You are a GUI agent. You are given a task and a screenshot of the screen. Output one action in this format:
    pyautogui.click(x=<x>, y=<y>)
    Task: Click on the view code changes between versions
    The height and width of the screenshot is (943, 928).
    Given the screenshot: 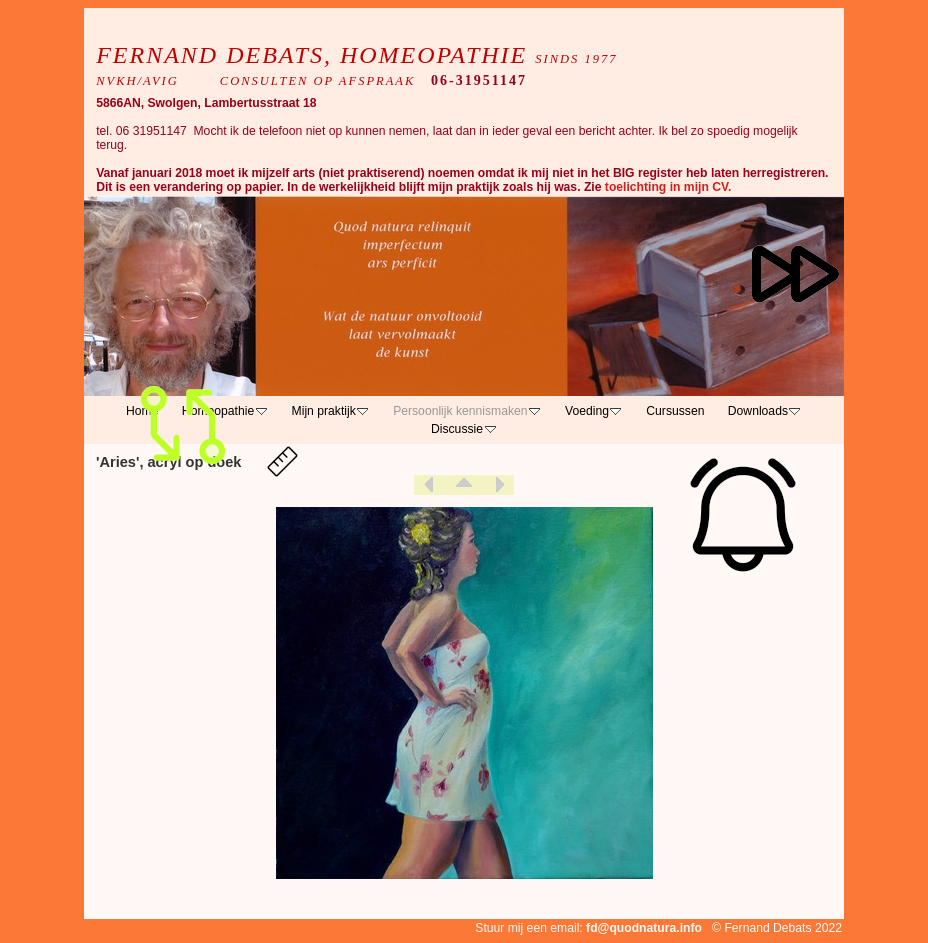 What is the action you would take?
    pyautogui.click(x=183, y=425)
    